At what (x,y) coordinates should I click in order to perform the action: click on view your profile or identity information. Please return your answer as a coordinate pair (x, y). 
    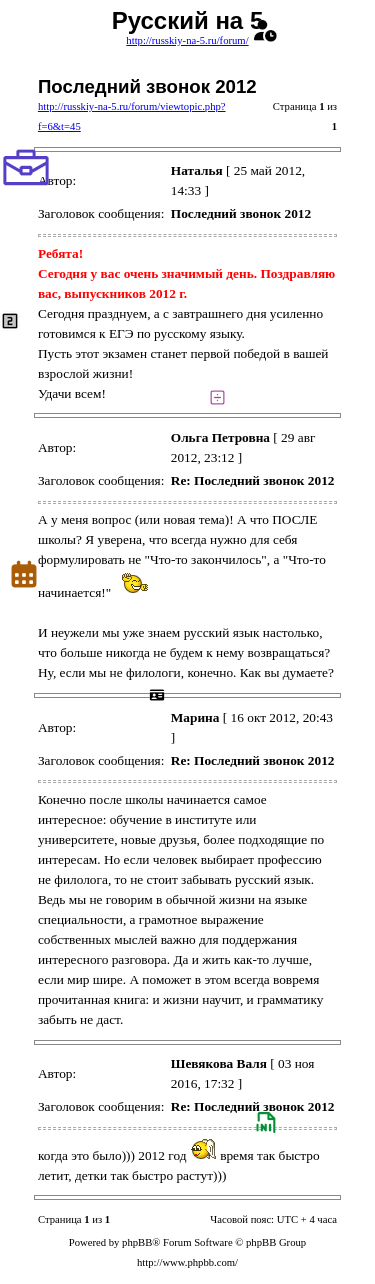
    Looking at the image, I should click on (157, 695).